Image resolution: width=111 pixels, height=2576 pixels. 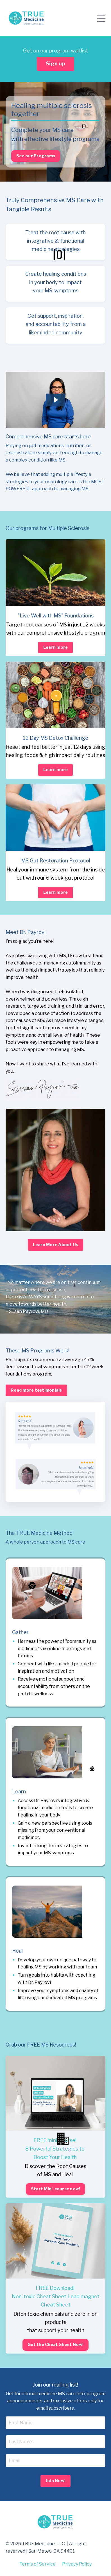 What do you see at coordinates (59, 255) in the screenshot?
I see `distribute layers evenly in vertical space` at bounding box center [59, 255].